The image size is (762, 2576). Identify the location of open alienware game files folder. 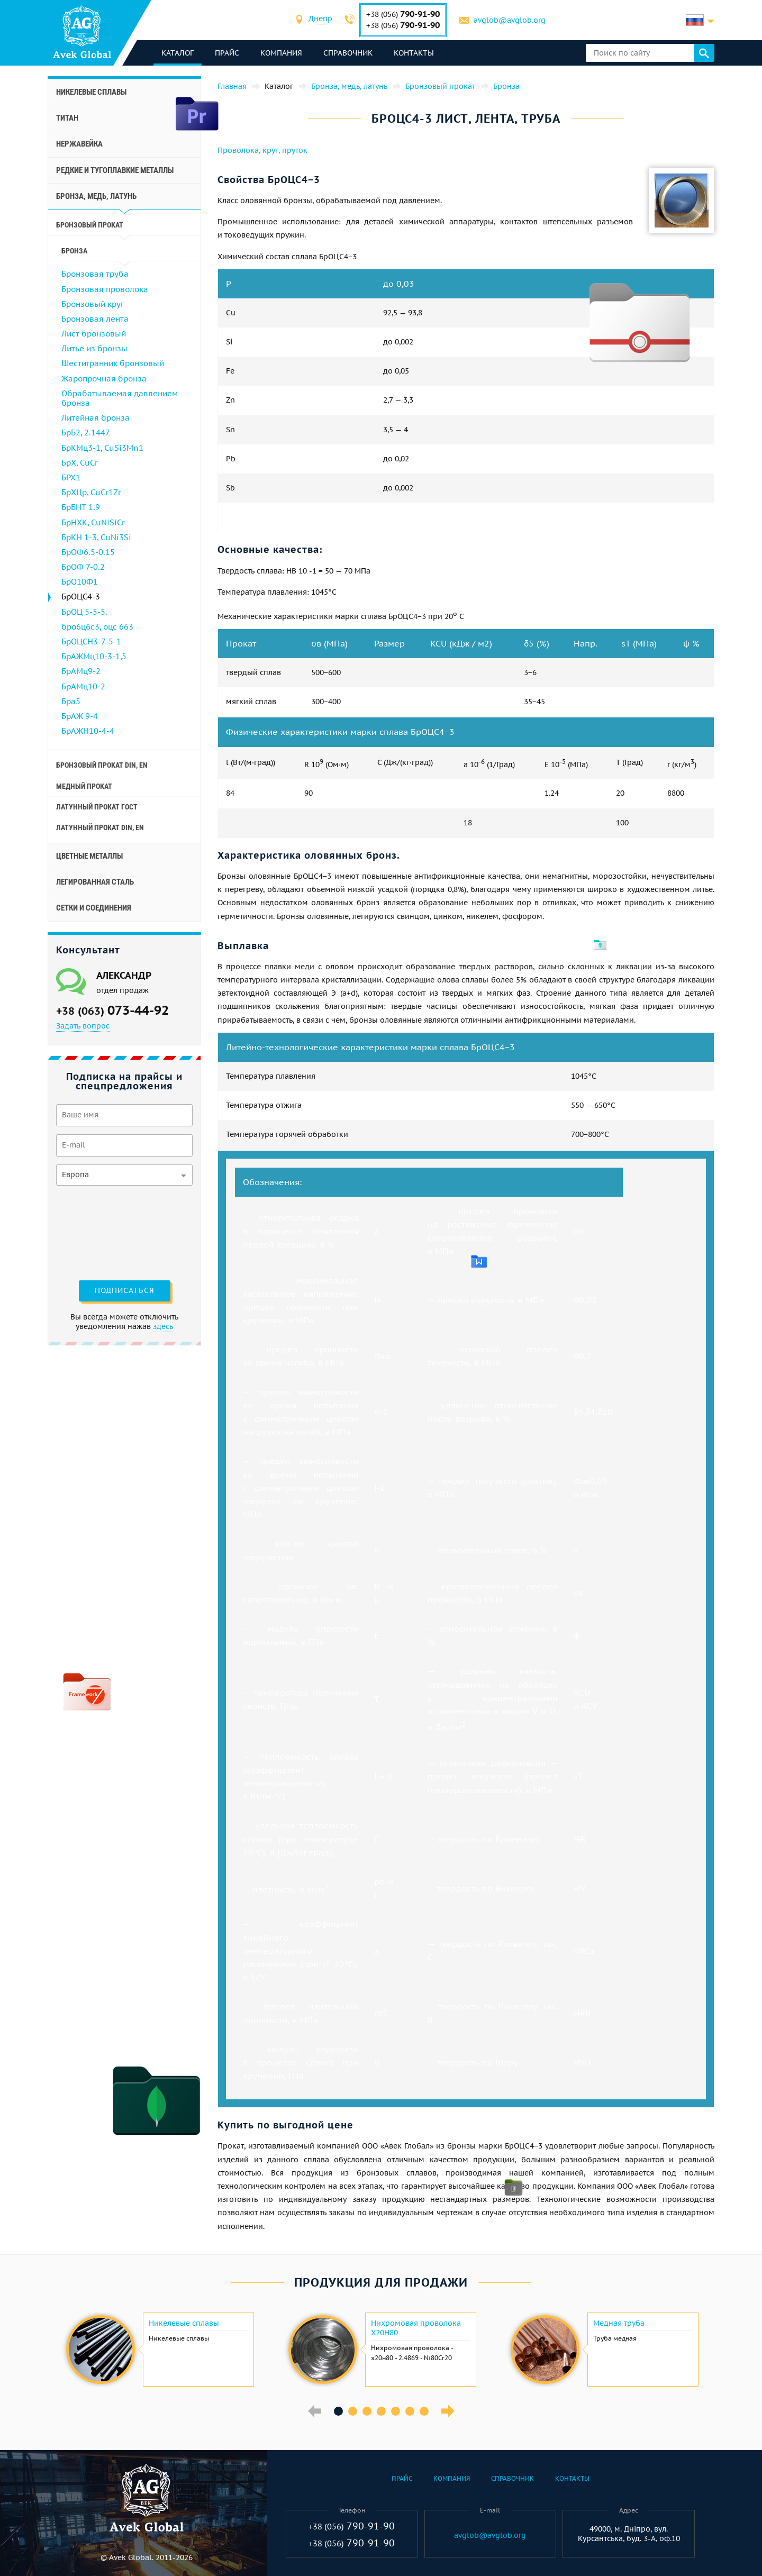
(600, 945).